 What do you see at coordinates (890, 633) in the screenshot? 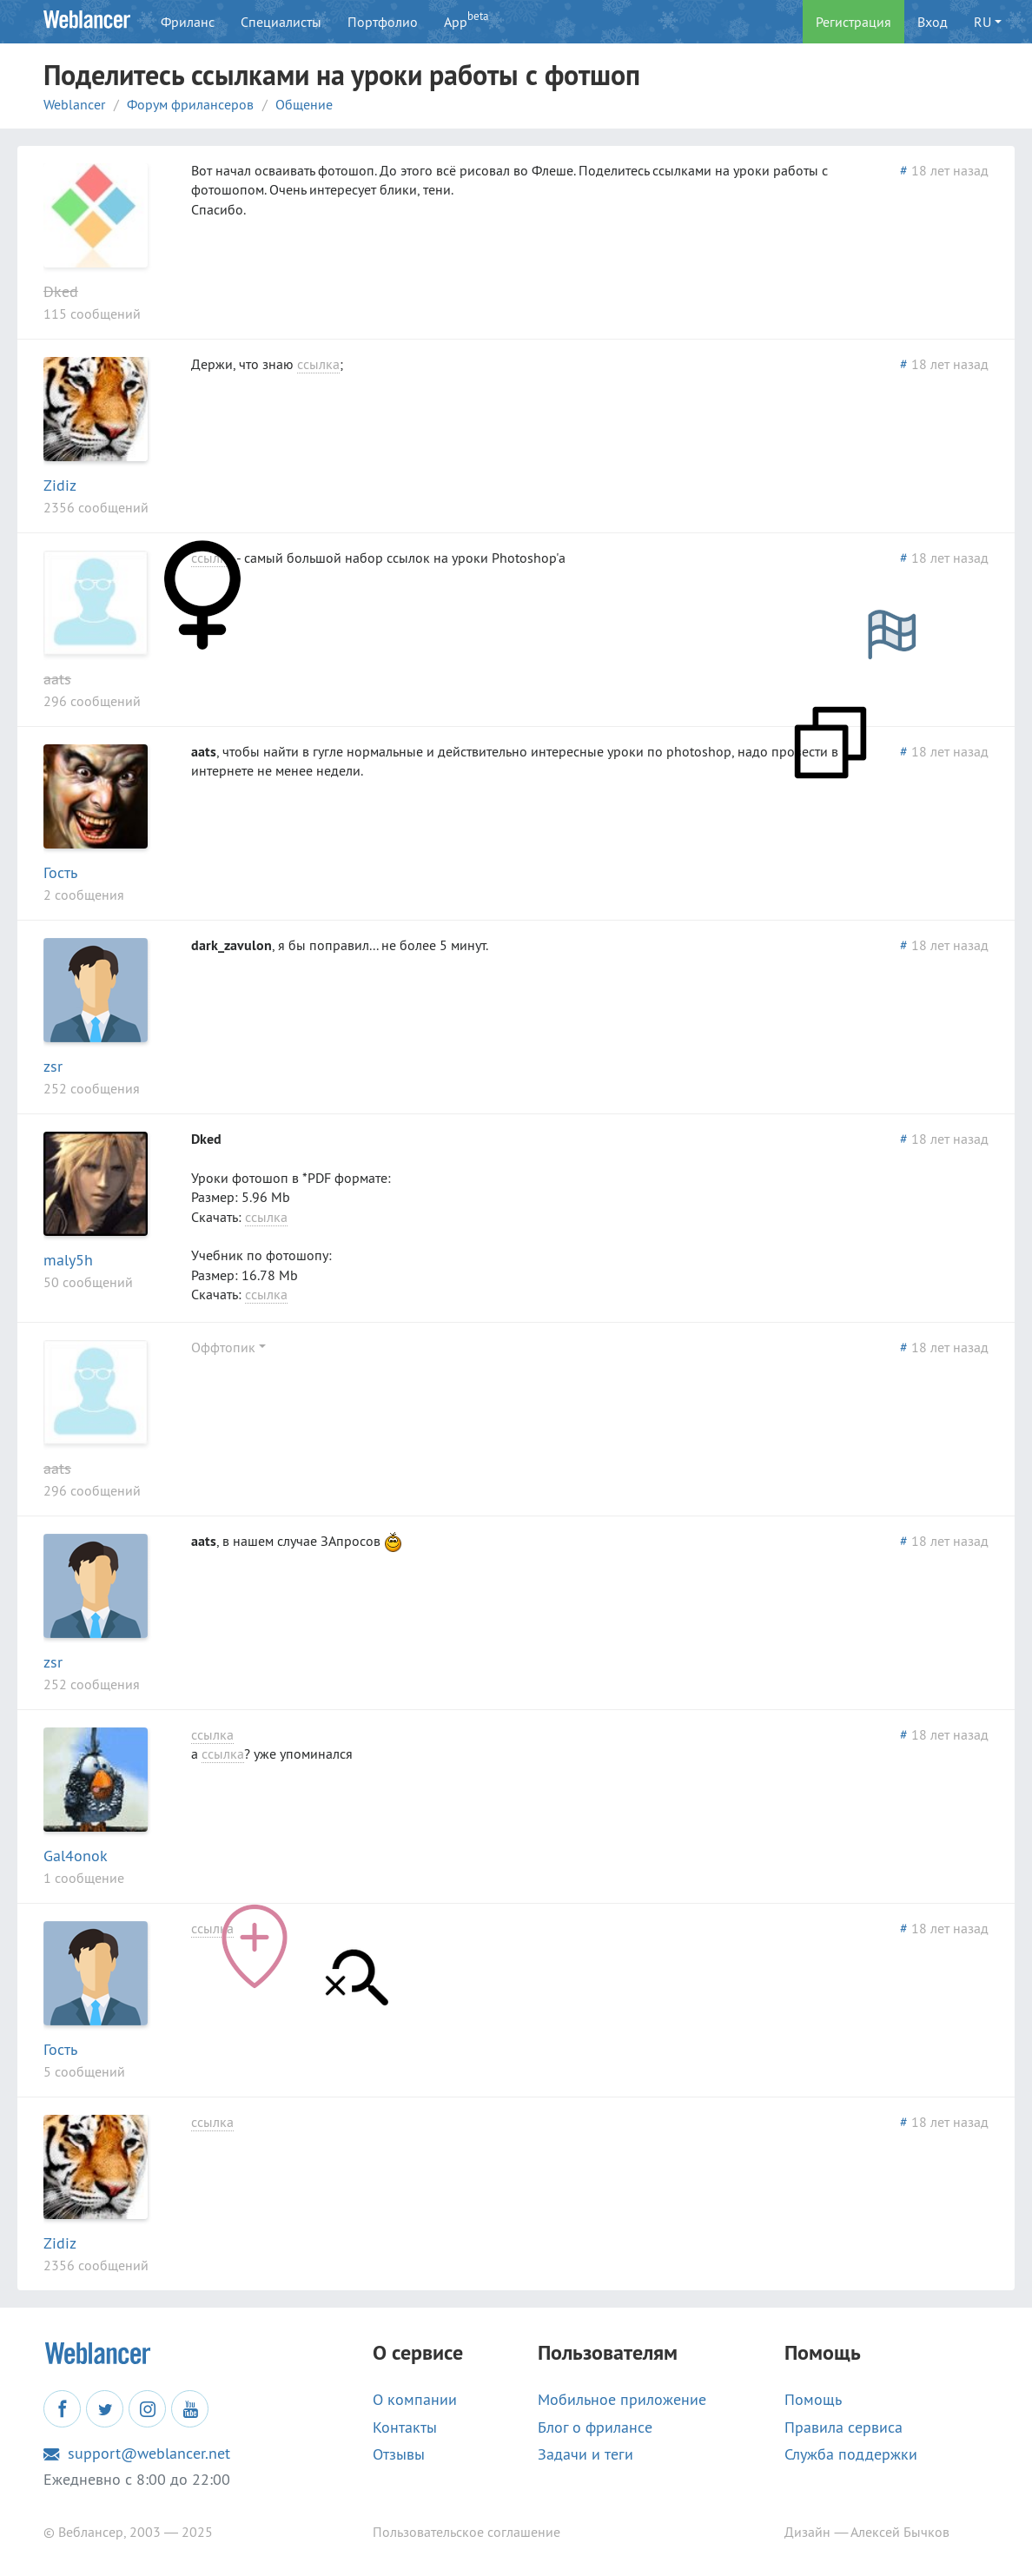
I see `indicates finish line or goal completion` at bounding box center [890, 633].